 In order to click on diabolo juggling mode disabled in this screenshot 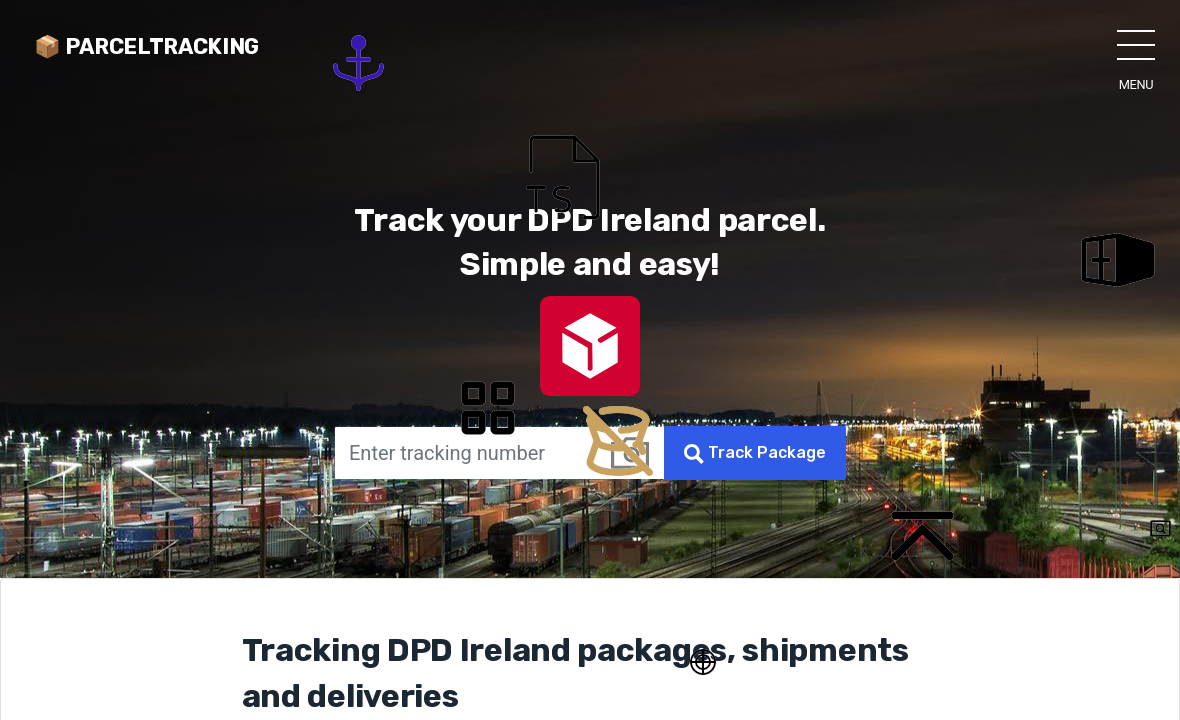, I will do `click(618, 441)`.